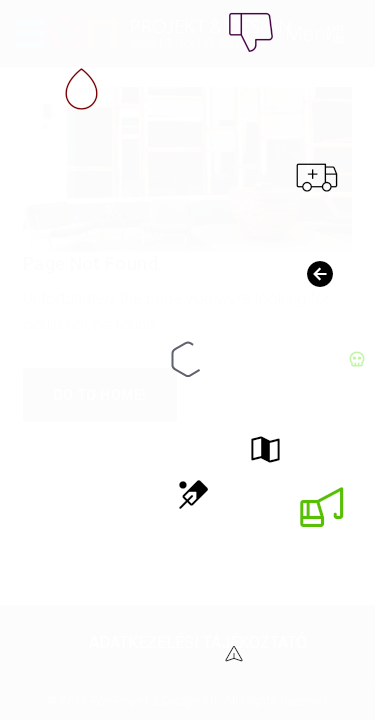 Image resolution: width=375 pixels, height=720 pixels. I want to click on indicates dangerous or harmful content, so click(357, 359).